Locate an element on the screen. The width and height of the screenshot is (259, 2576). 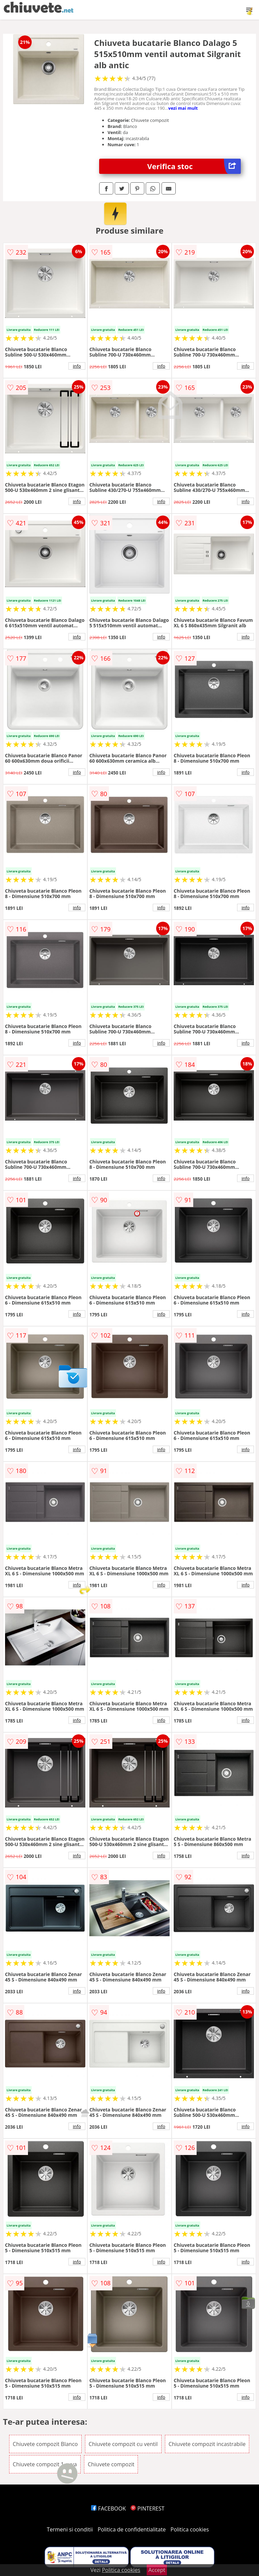
access power and battery settings is located at coordinates (115, 214).